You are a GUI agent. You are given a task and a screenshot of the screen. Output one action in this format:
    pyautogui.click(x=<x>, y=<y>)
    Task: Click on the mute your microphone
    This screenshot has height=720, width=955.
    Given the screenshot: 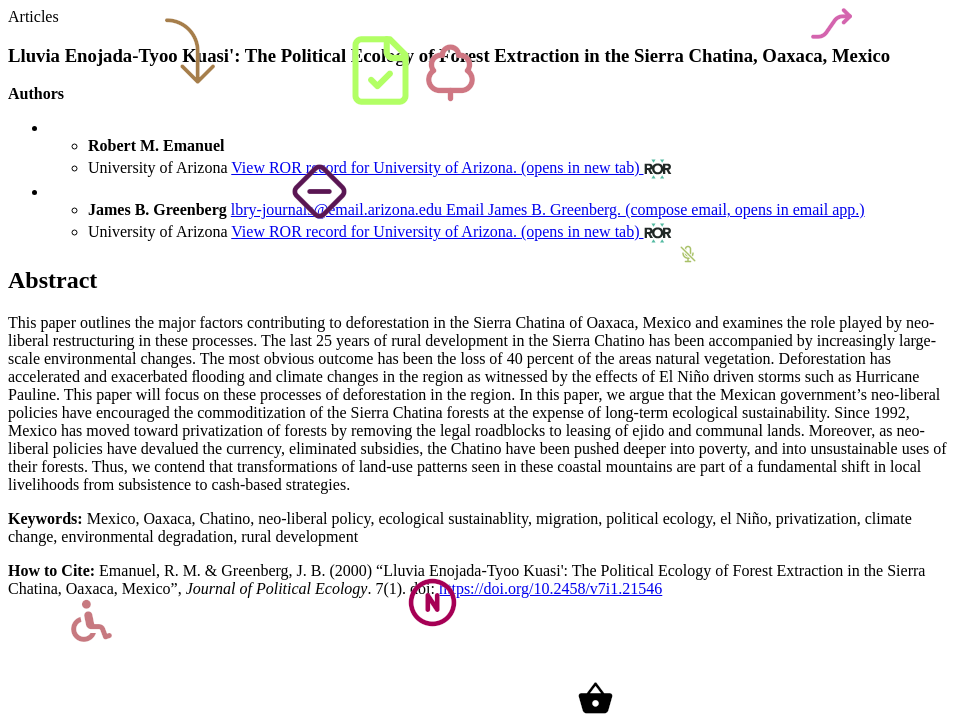 What is the action you would take?
    pyautogui.click(x=688, y=254)
    